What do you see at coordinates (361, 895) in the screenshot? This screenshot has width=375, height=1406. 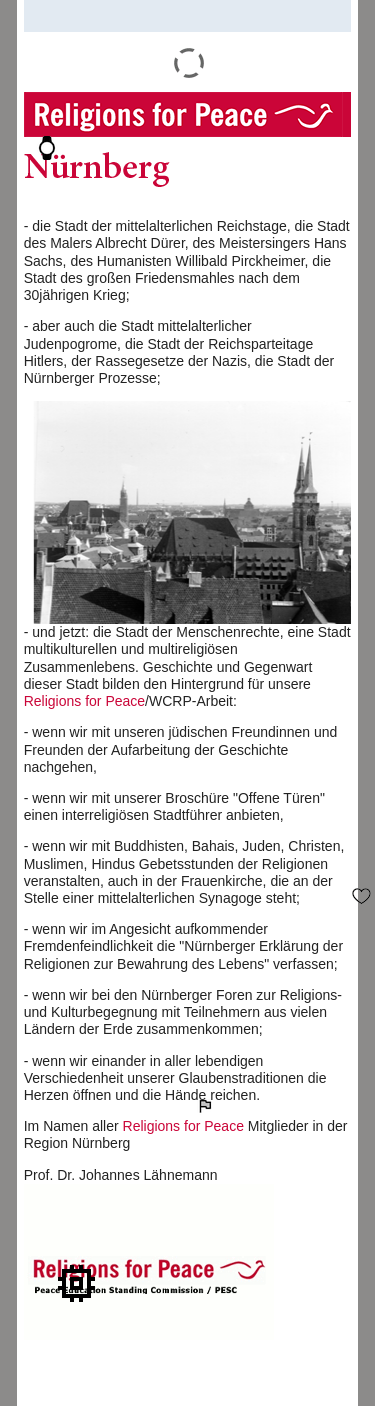 I see `add to favorites` at bounding box center [361, 895].